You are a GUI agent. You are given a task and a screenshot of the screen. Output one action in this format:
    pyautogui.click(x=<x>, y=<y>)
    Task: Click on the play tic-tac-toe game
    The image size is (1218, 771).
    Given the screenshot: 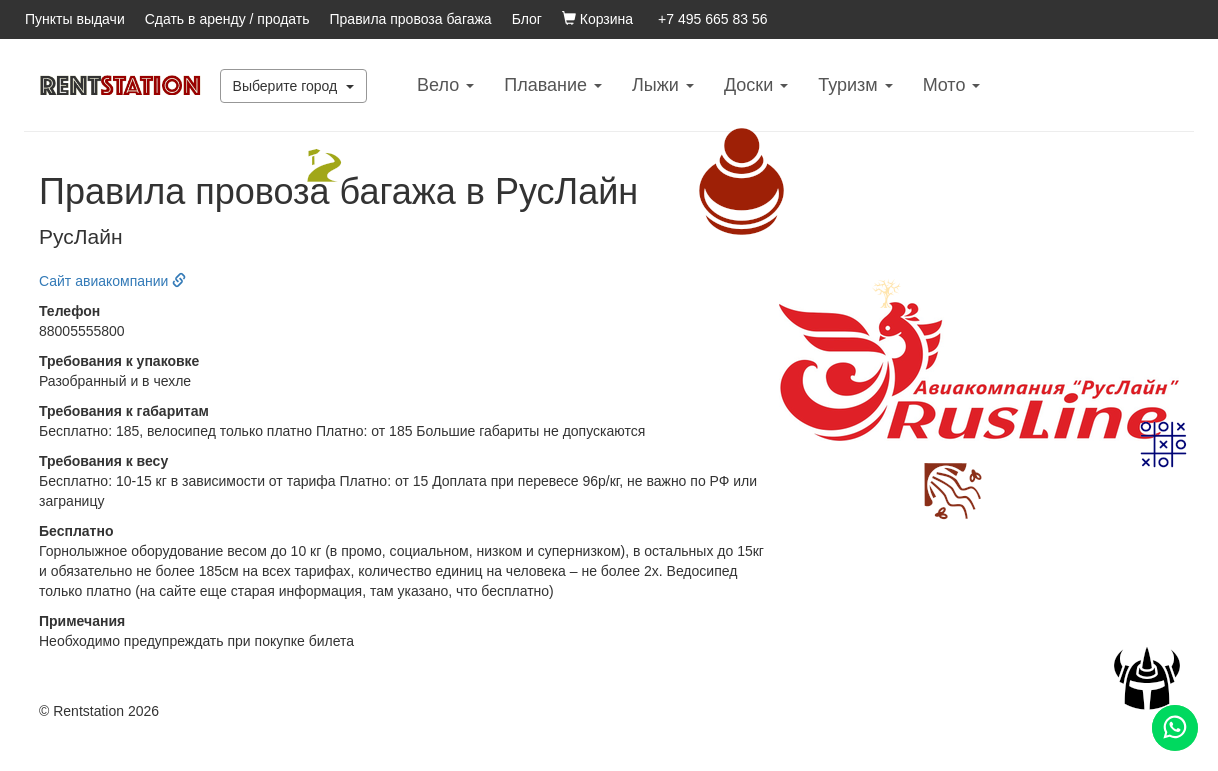 What is the action you would take?
    pyautogui.click(x=1163, y=444)
    